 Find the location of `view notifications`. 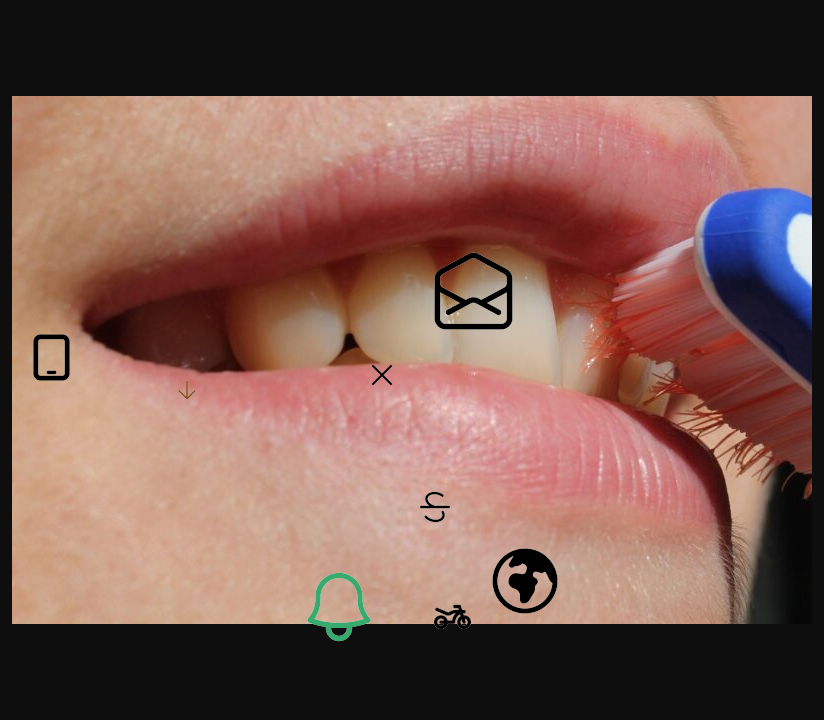

view notifications is located at coordinates (339, 607).